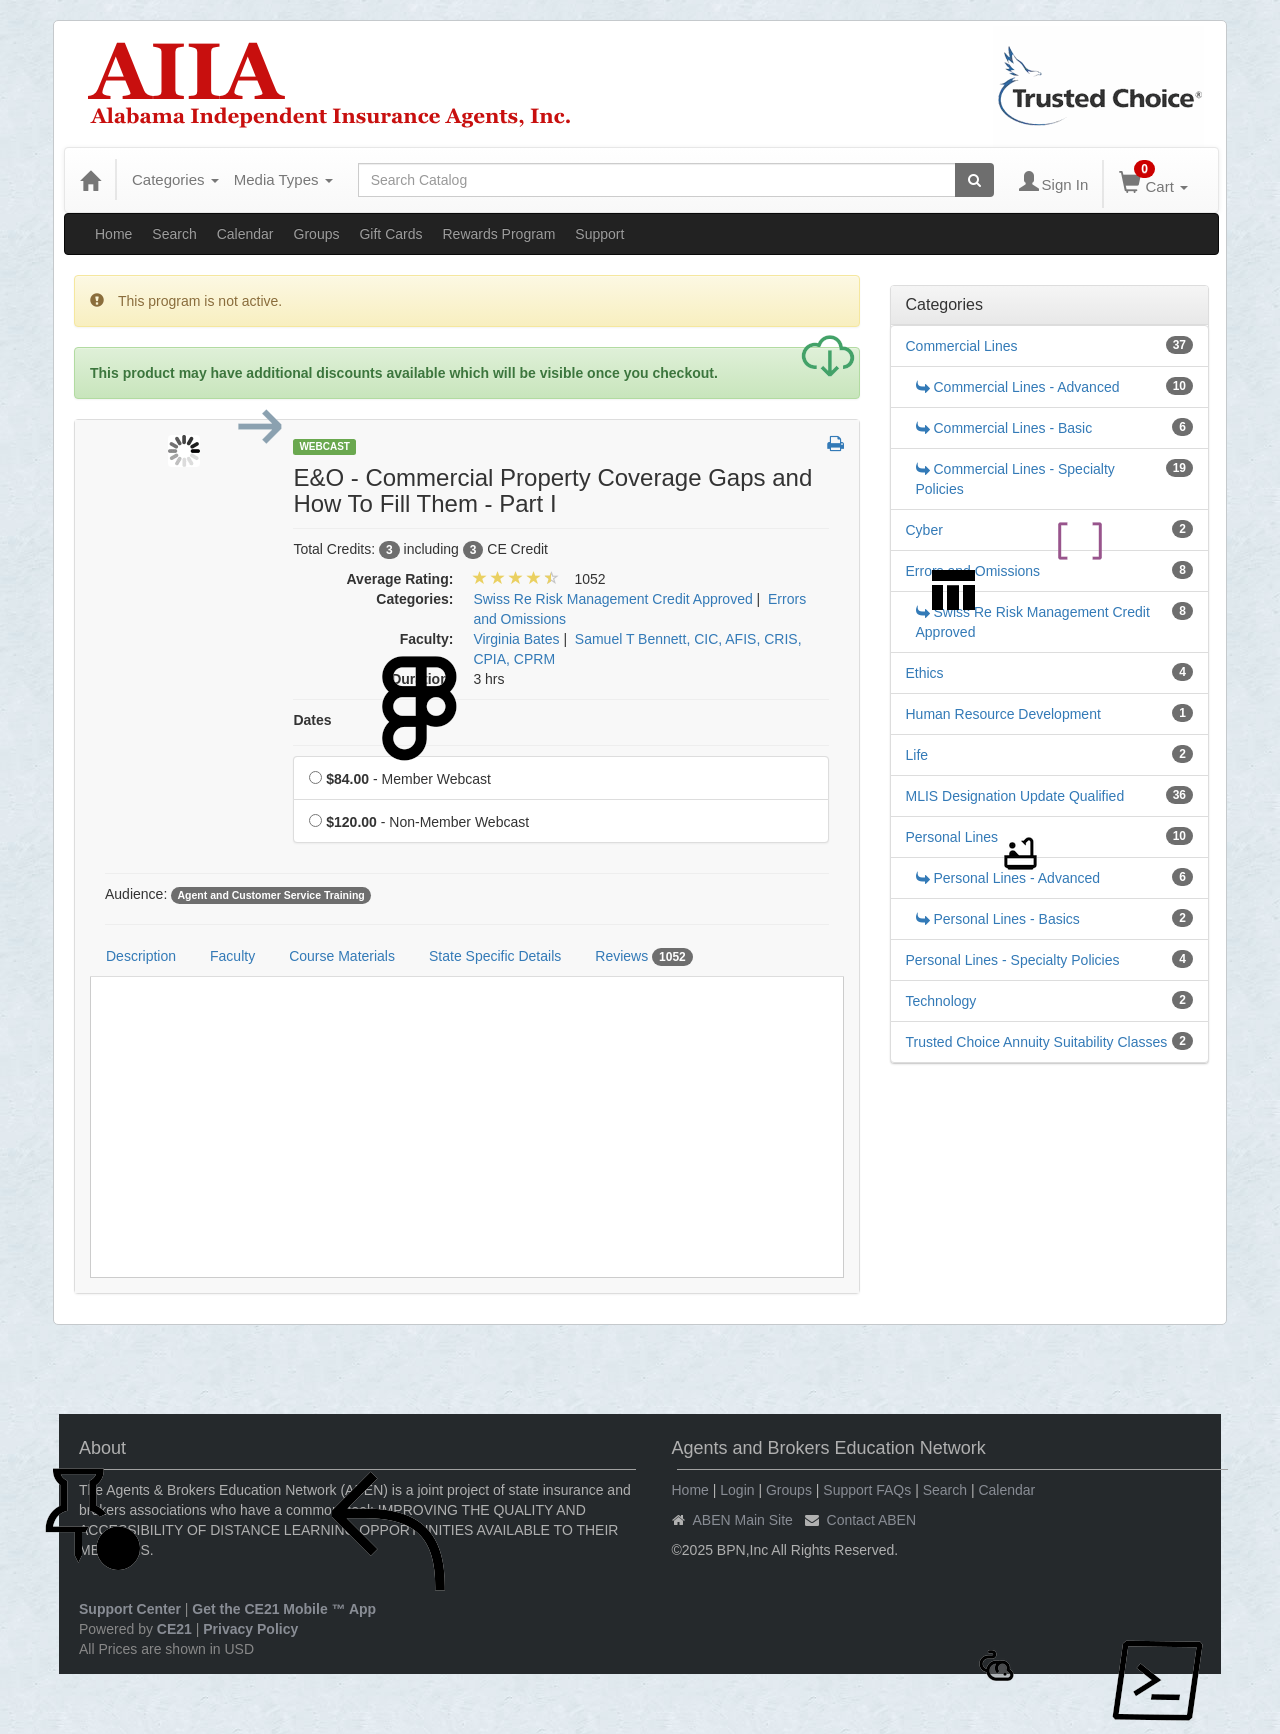 The height and width of the screenshot is (1734, 1280). I want to click on request pest control services for rodents, so click(996, 1665).